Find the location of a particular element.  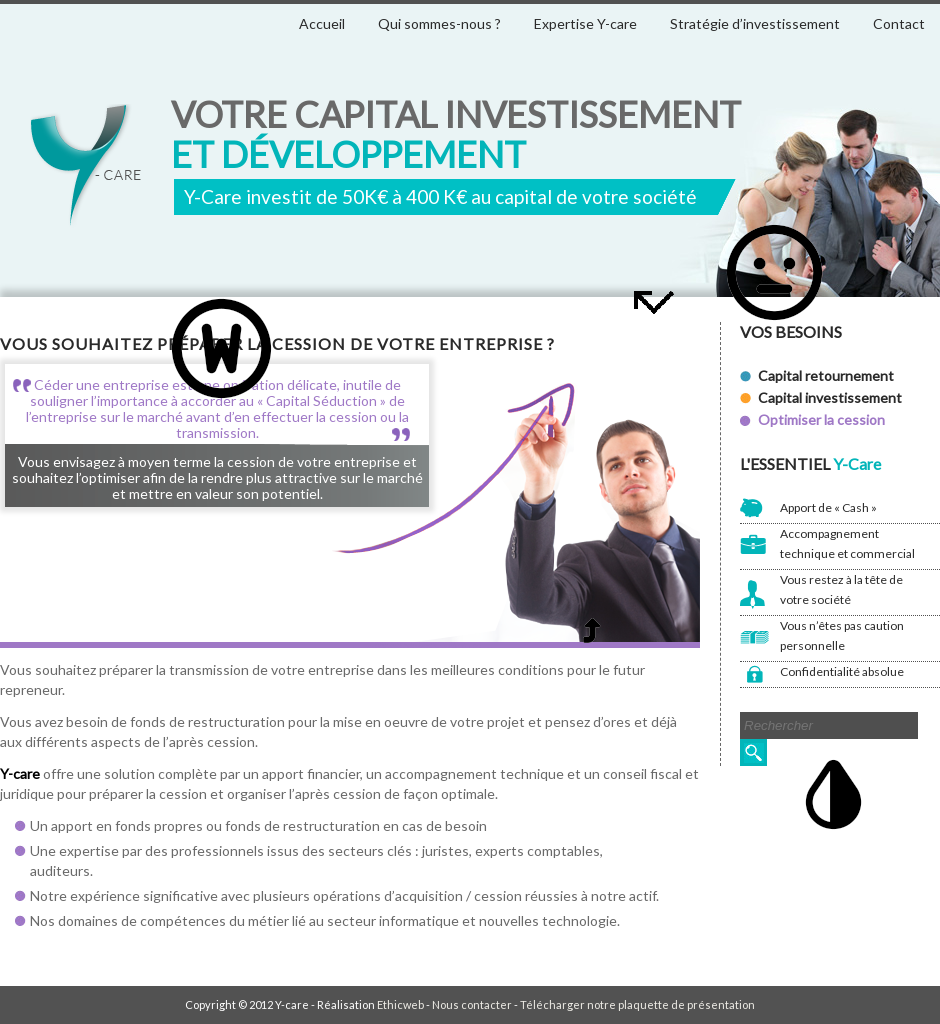

adjust opacity or transparency level is located at coordinates (833, 794).